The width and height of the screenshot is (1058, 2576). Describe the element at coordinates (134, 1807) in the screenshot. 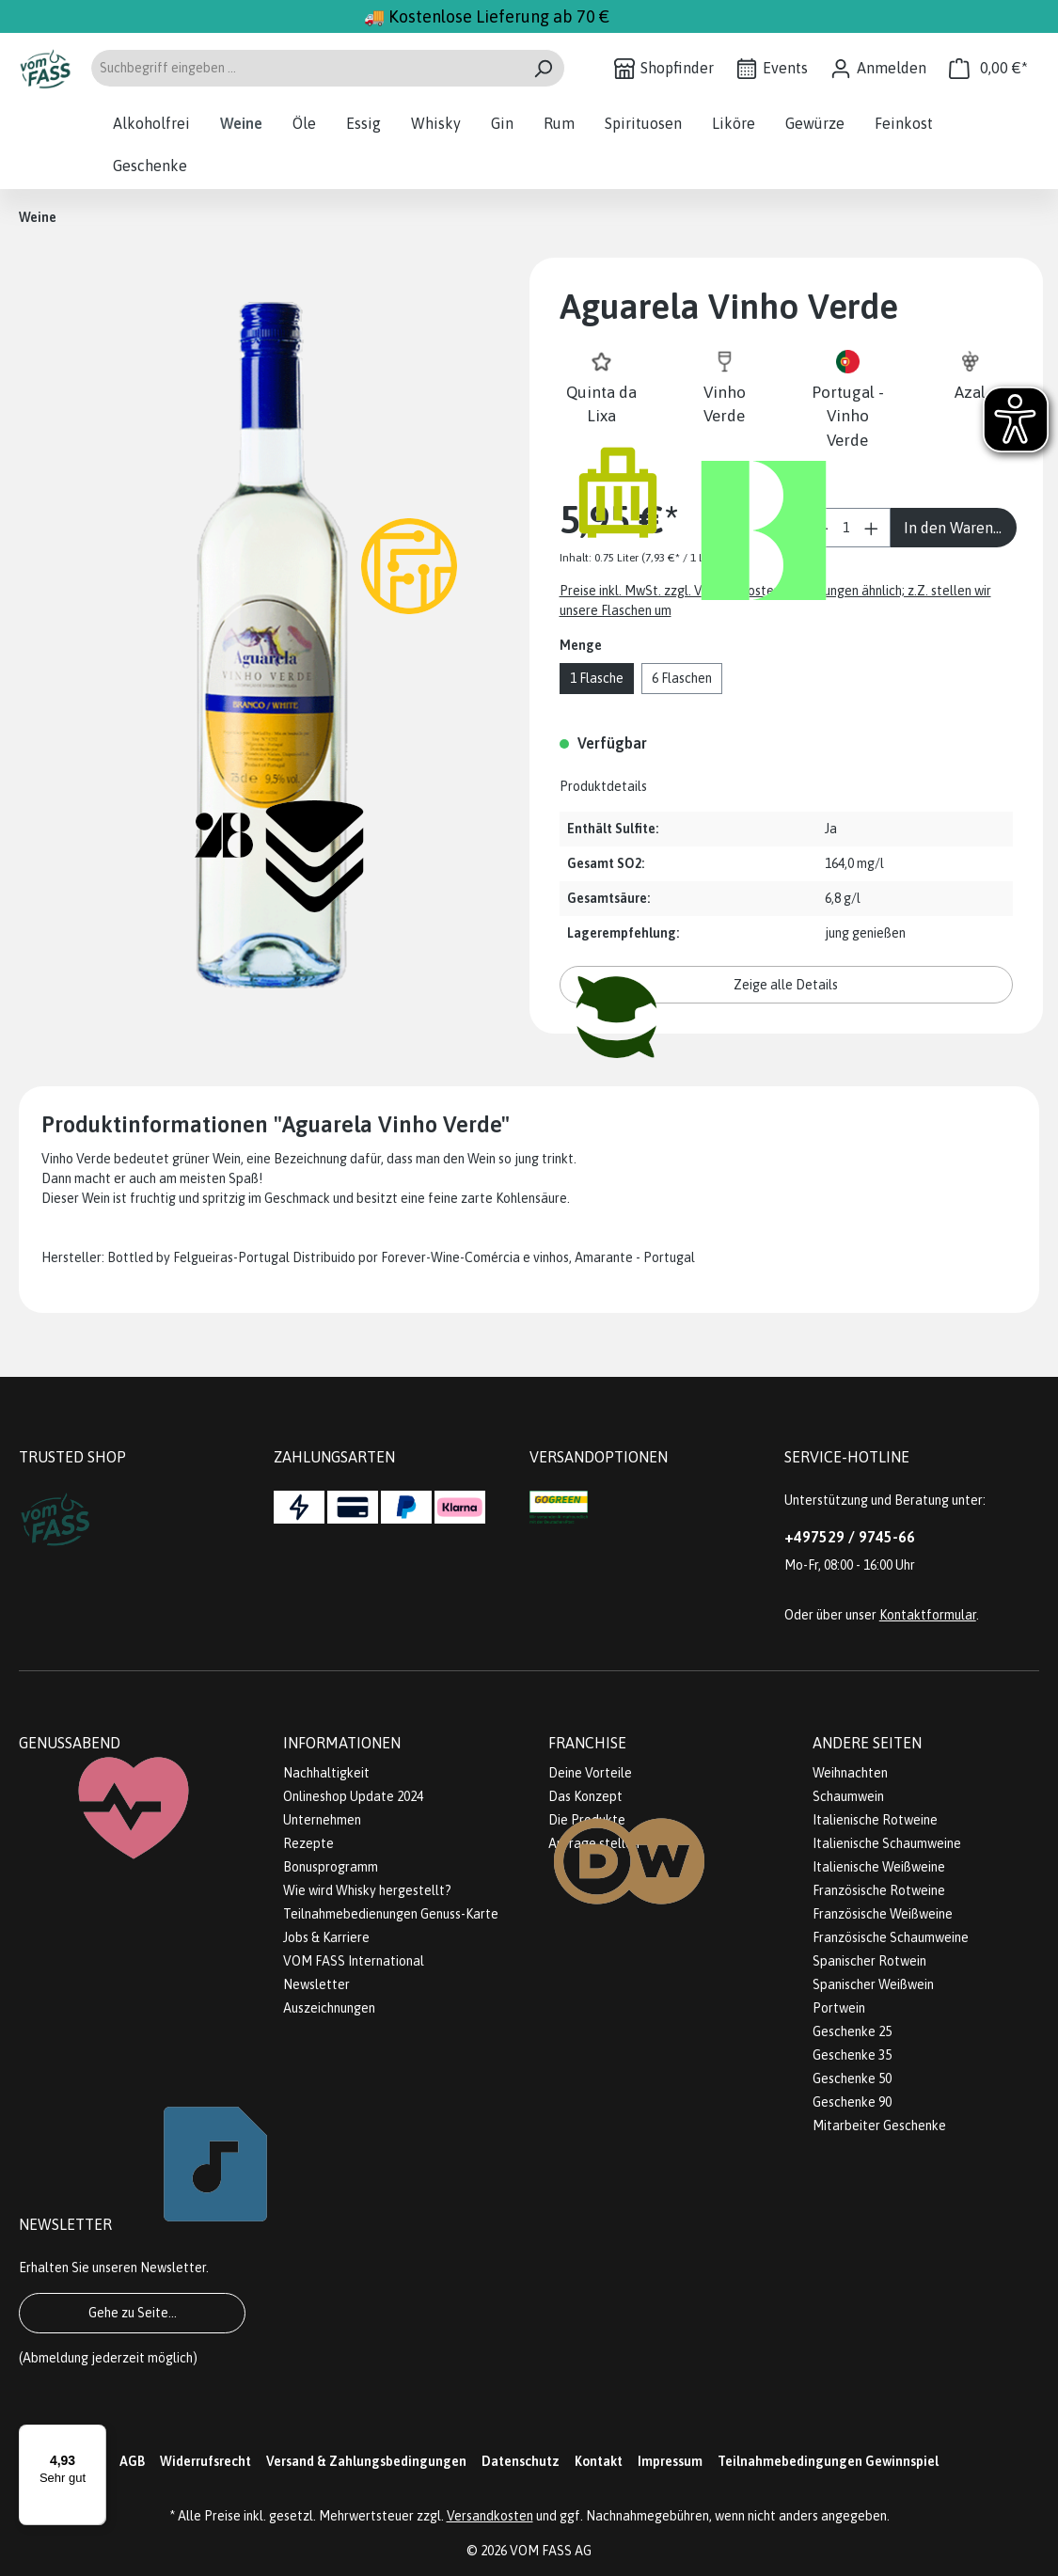

I see `view health or heart rate data` at that location.